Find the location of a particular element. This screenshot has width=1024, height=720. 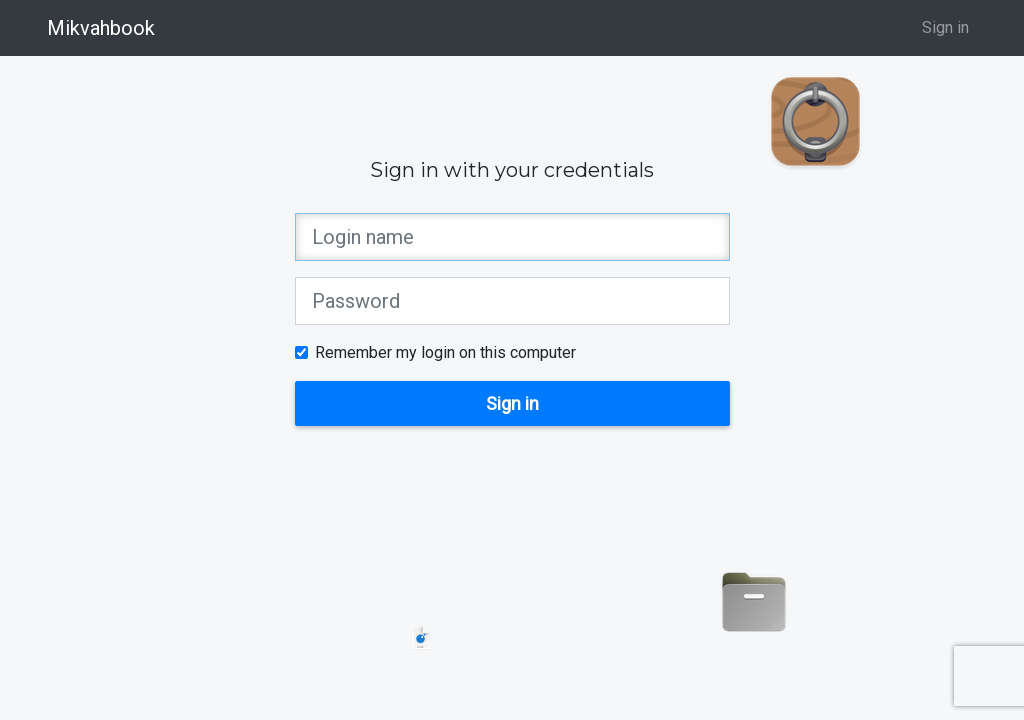

a lua script or source code file is located at coordinates (420, 638).